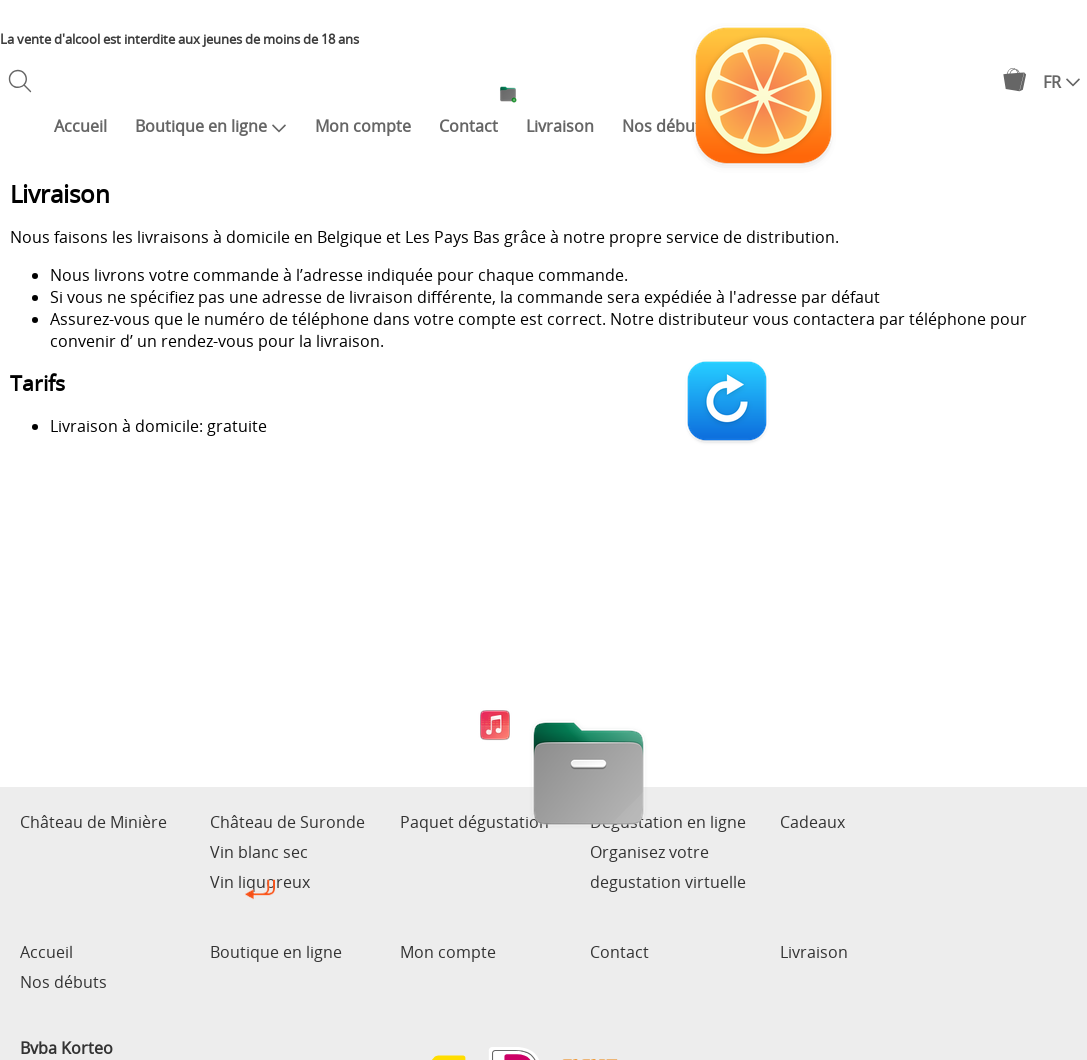  Describe the element at coordinates (727, 401) in the screenshot. I see `restart the system or application` at that location.